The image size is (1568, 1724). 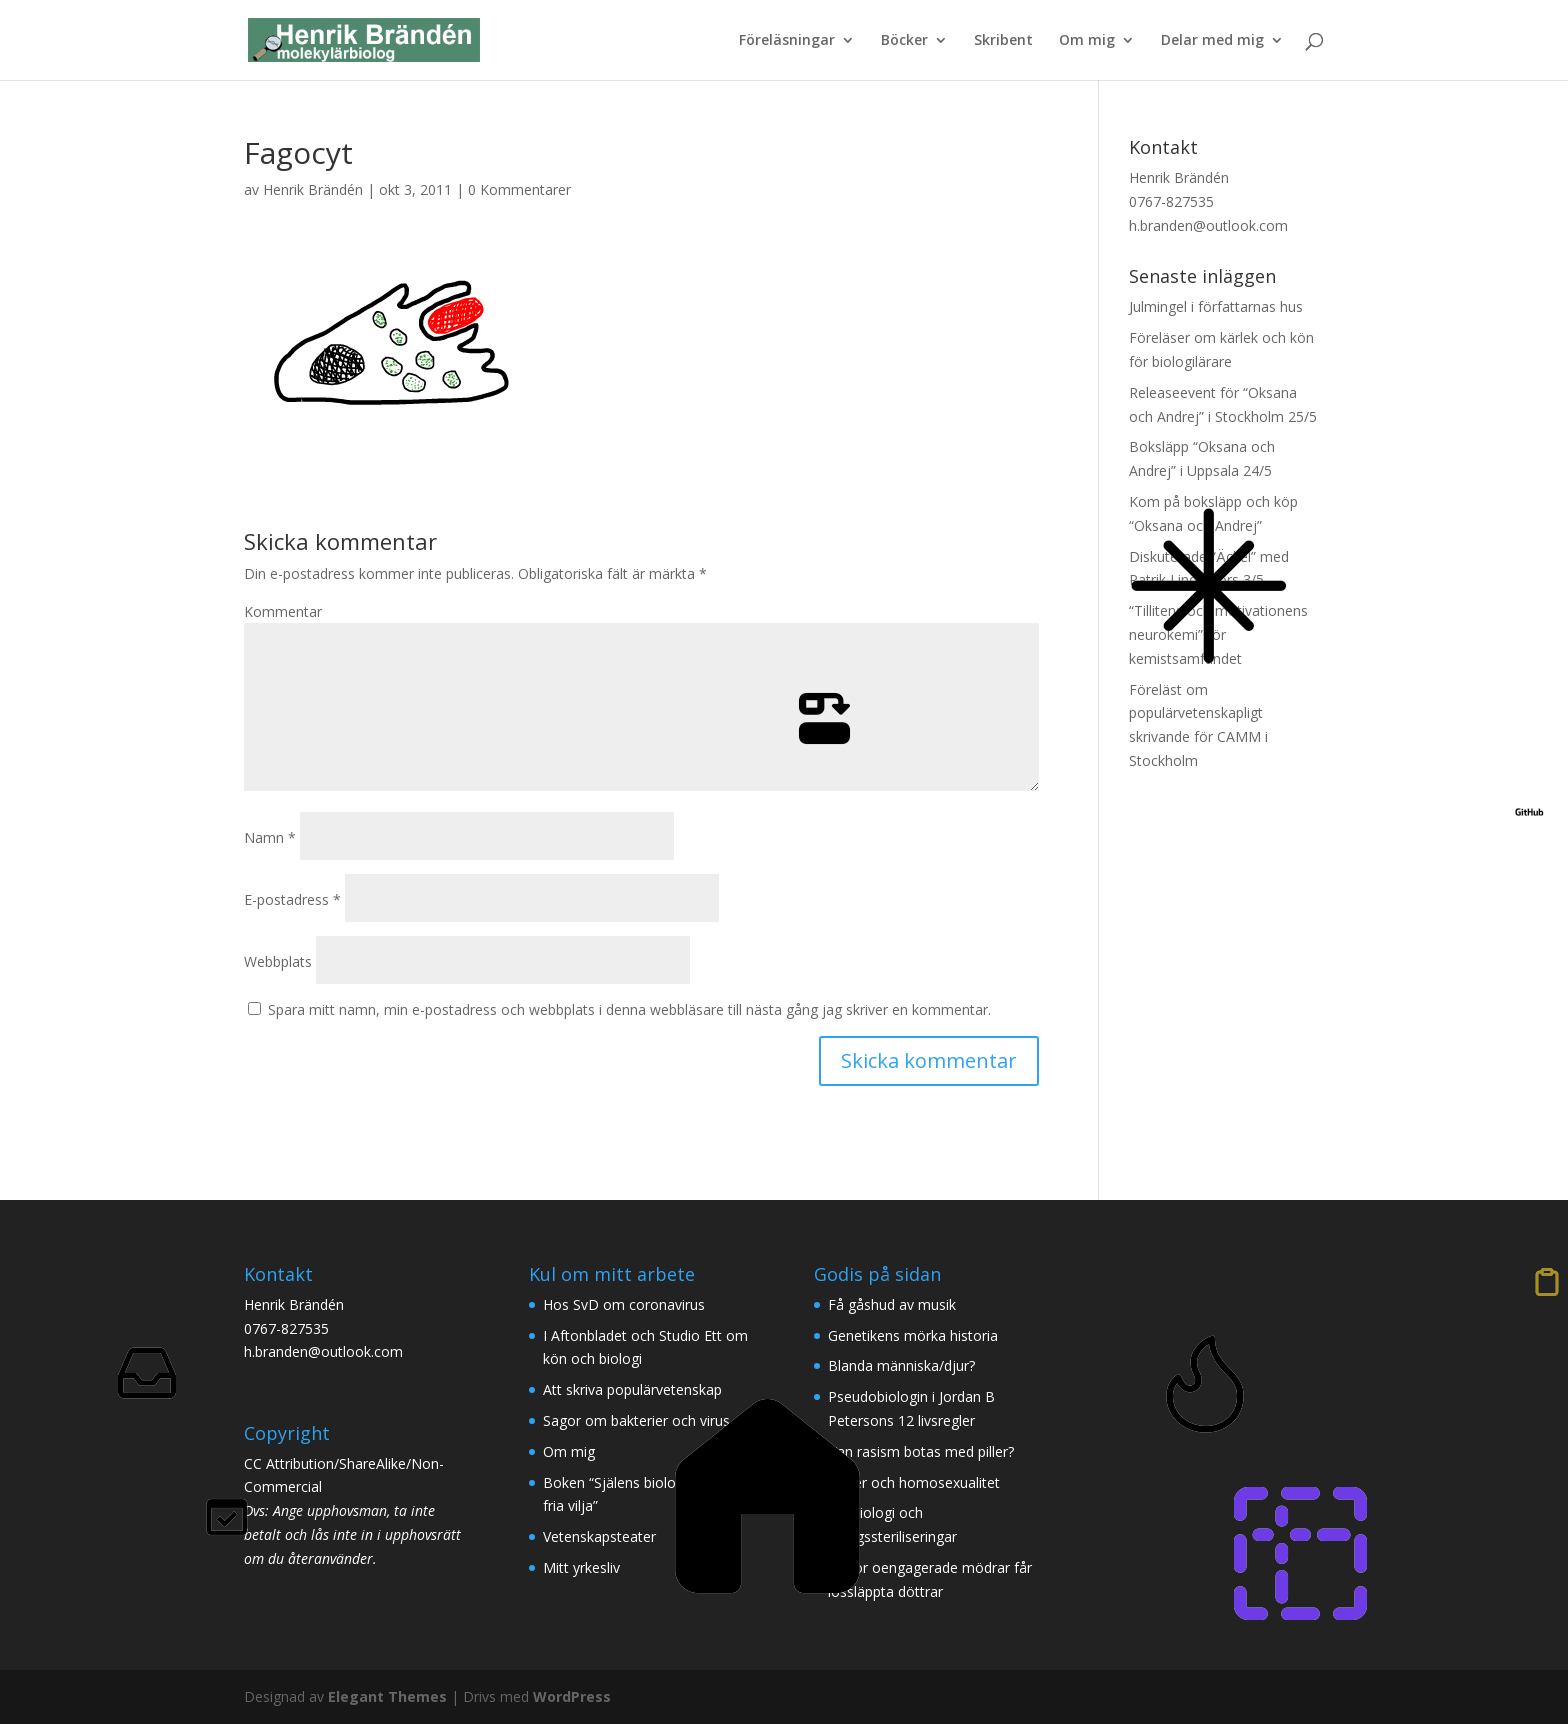 I want to click on indicates a featured or starred item, so click(x=1210, y=587).